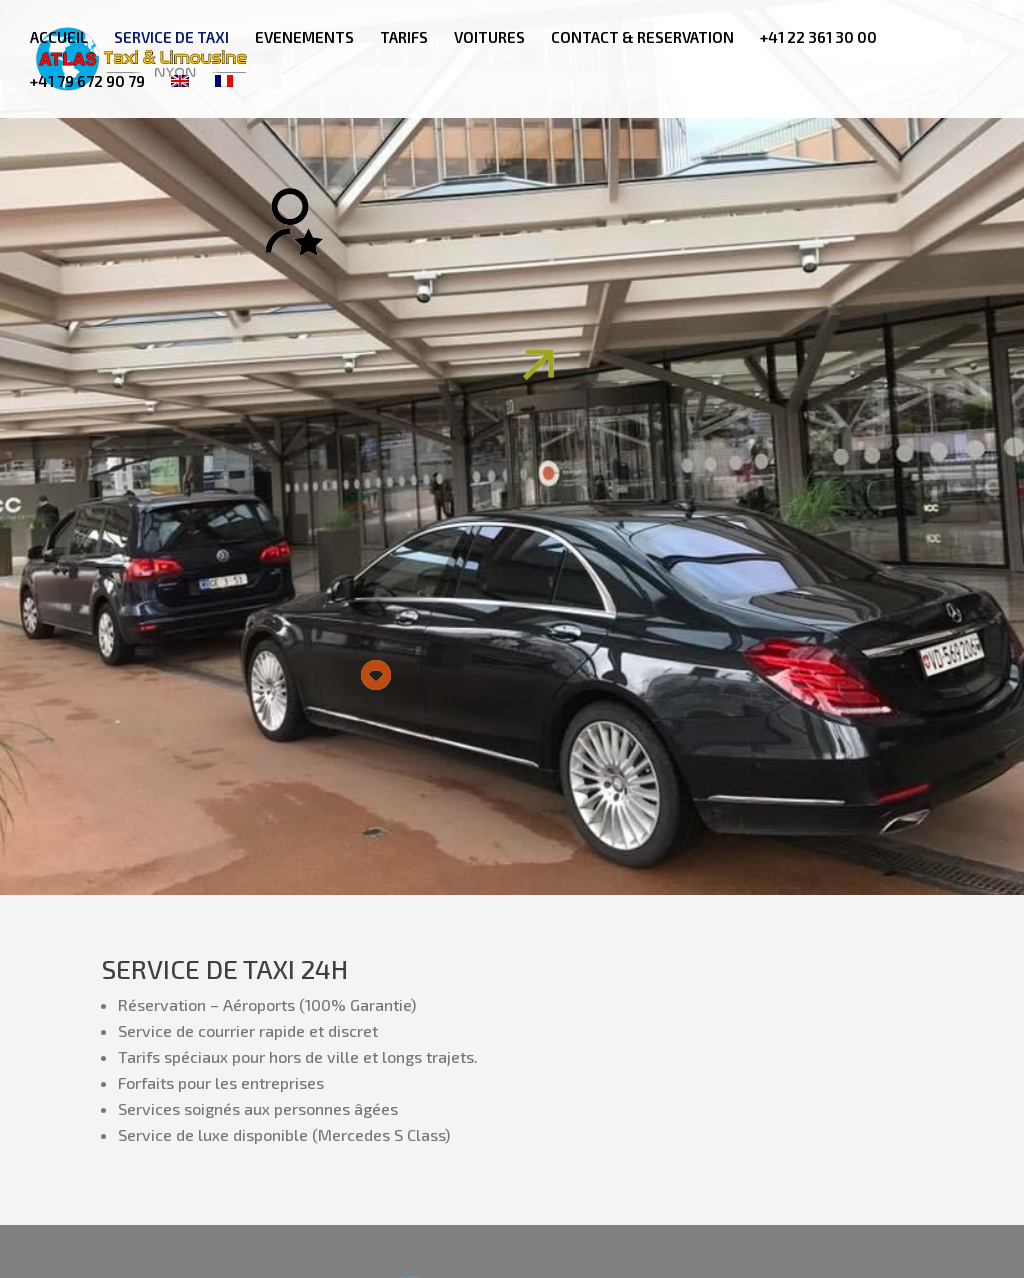 The height and width of the screenshot is (1278, 1024). I want to click on view featured or starred user profile, so click(290, 222).